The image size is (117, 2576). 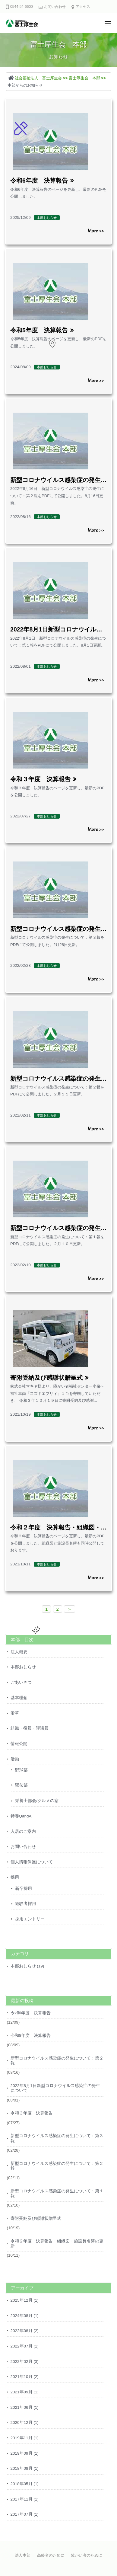 I want to click on view or set a location on the map, so click(x=52, y=344).